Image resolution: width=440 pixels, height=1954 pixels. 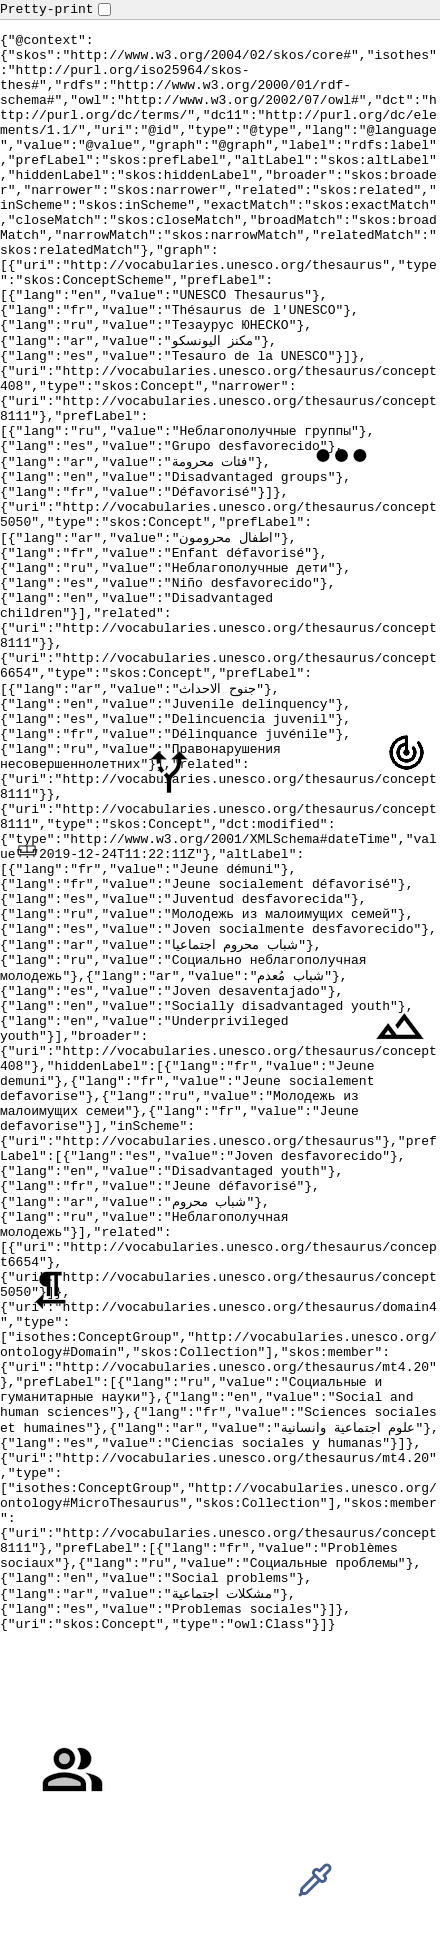 I want to click on apply a landscape or mountains photo filter, so click(x=400, y=1026).